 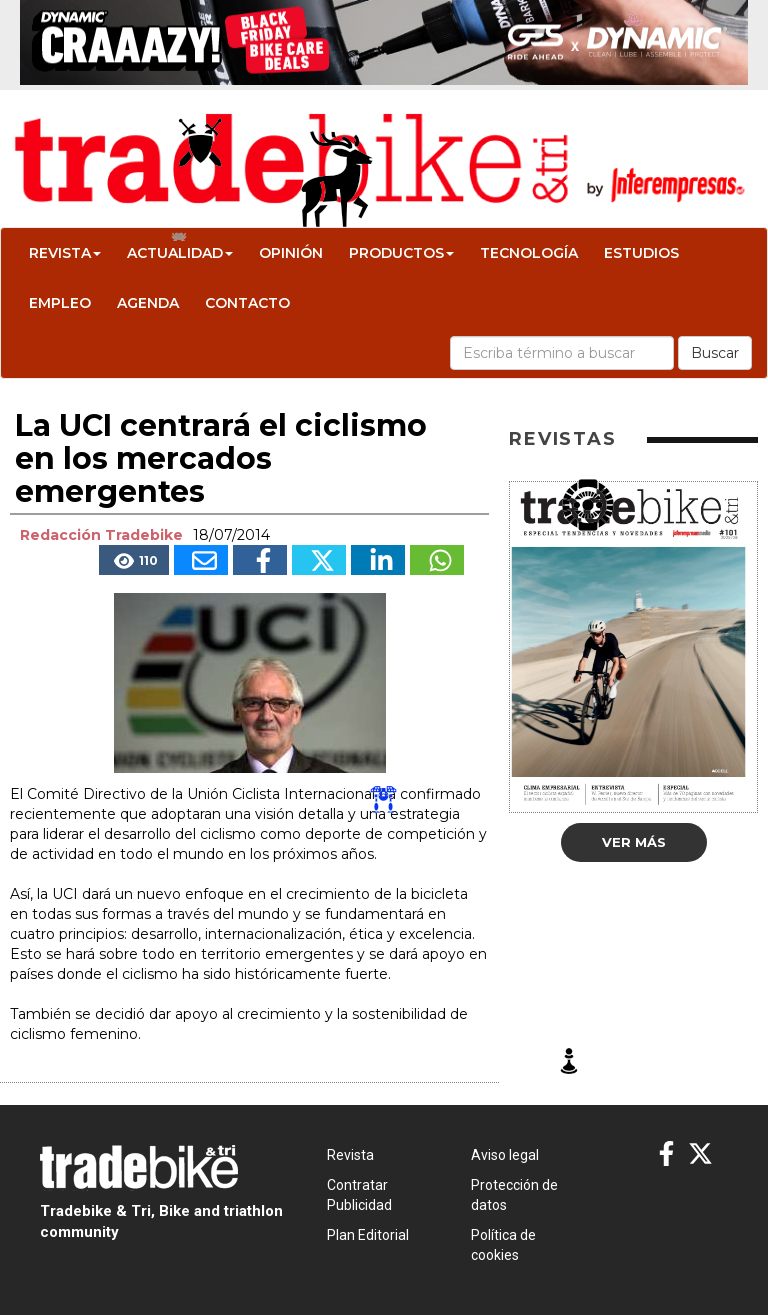 What do you see at coordinates (633, 20) in the screenshot?
I see `select cowboy or western theme` at bounding box center [633, 20].